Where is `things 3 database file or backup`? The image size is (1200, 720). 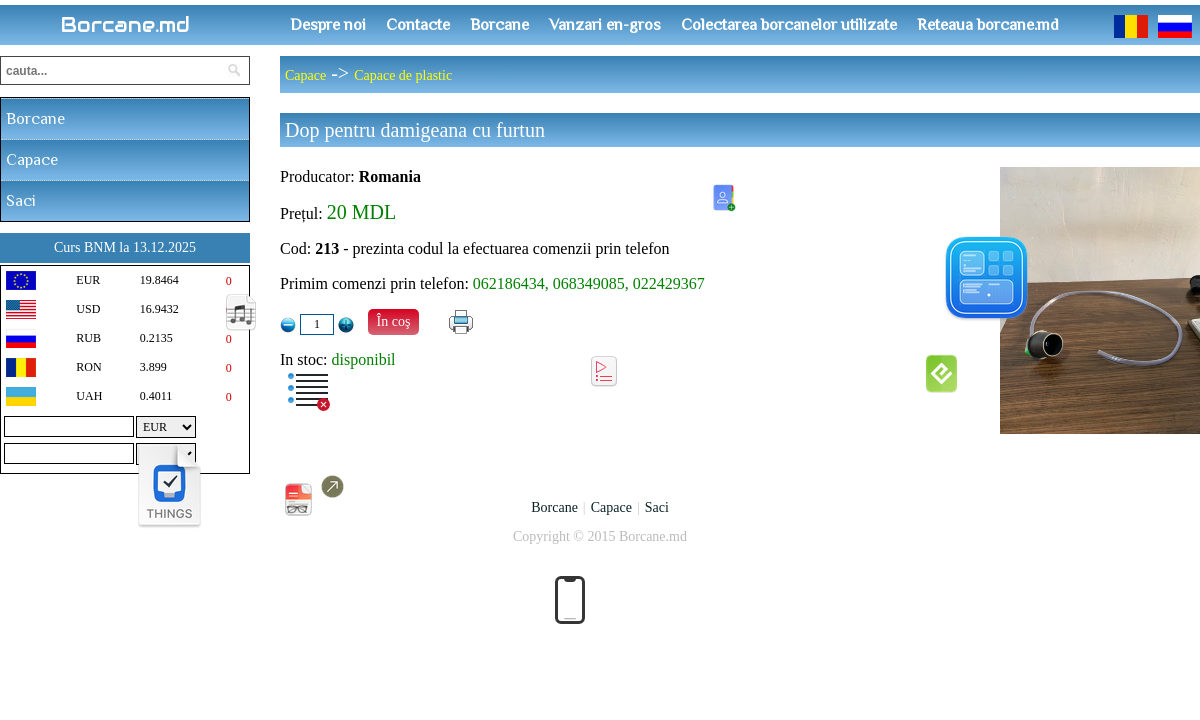
things 3 database file or backup is located at coordinates (169, 484).